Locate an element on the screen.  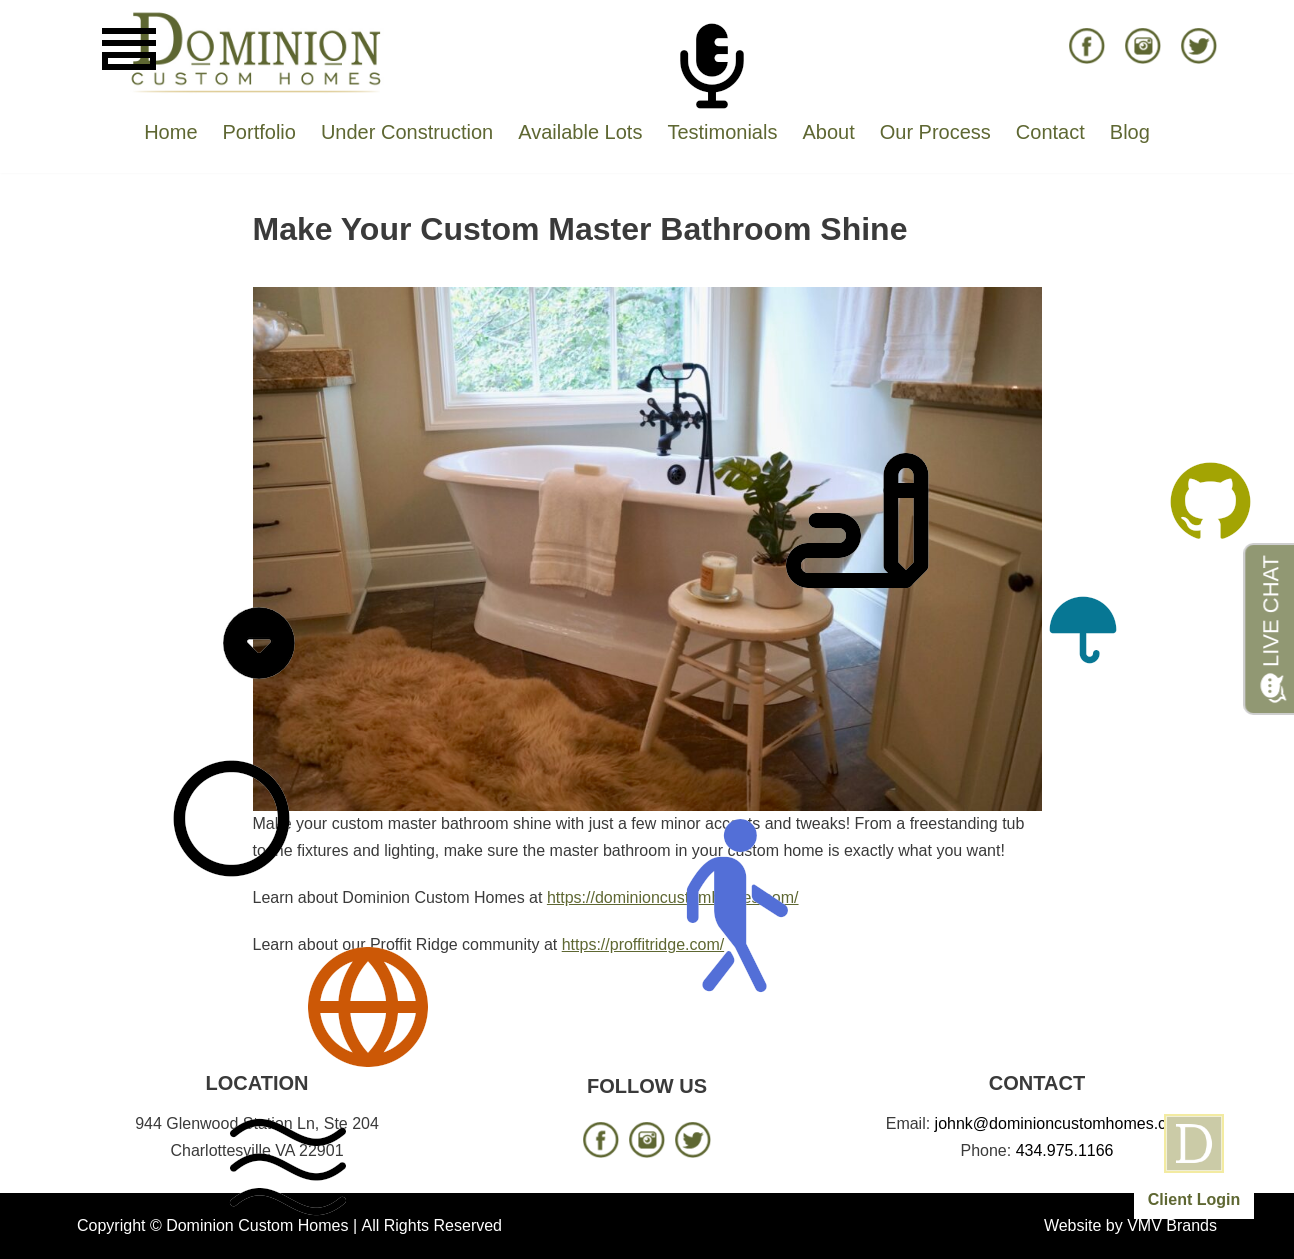
expand dropdown menu is located at coordinates (259, 643).